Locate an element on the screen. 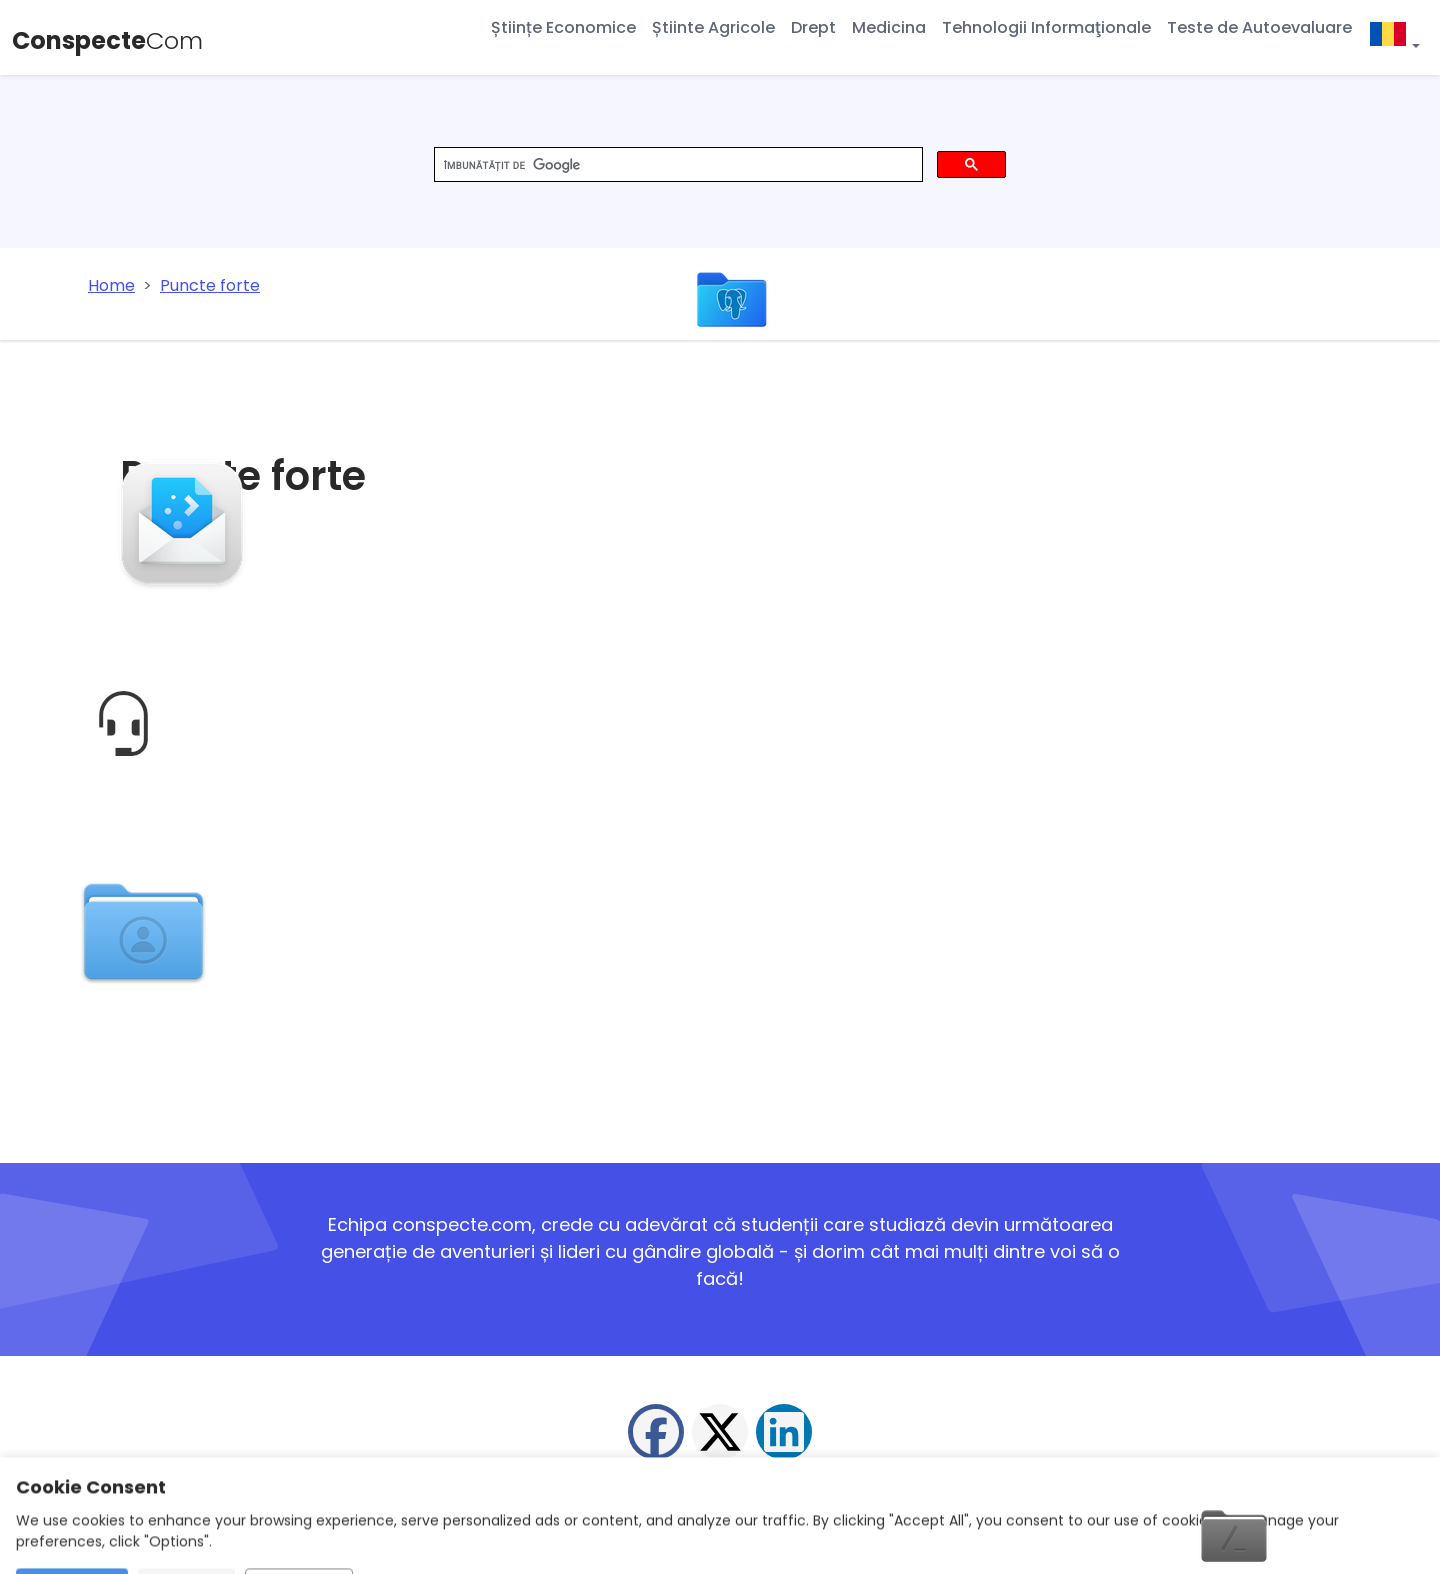 This screenshot has width=1440, height=1574. access the root directory is located at coordinates (1234, 1536).